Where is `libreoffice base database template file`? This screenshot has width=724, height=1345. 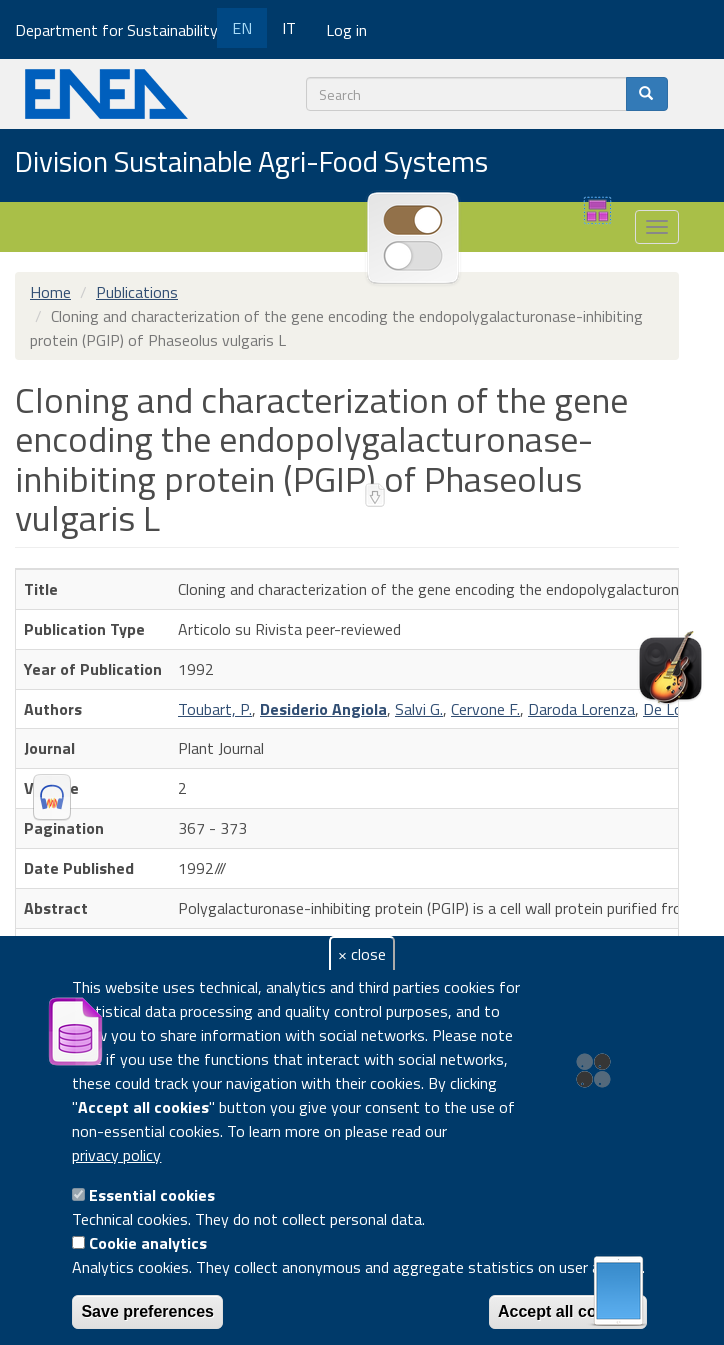
libreoffice base database template file is located at coordinates (75, 1031).